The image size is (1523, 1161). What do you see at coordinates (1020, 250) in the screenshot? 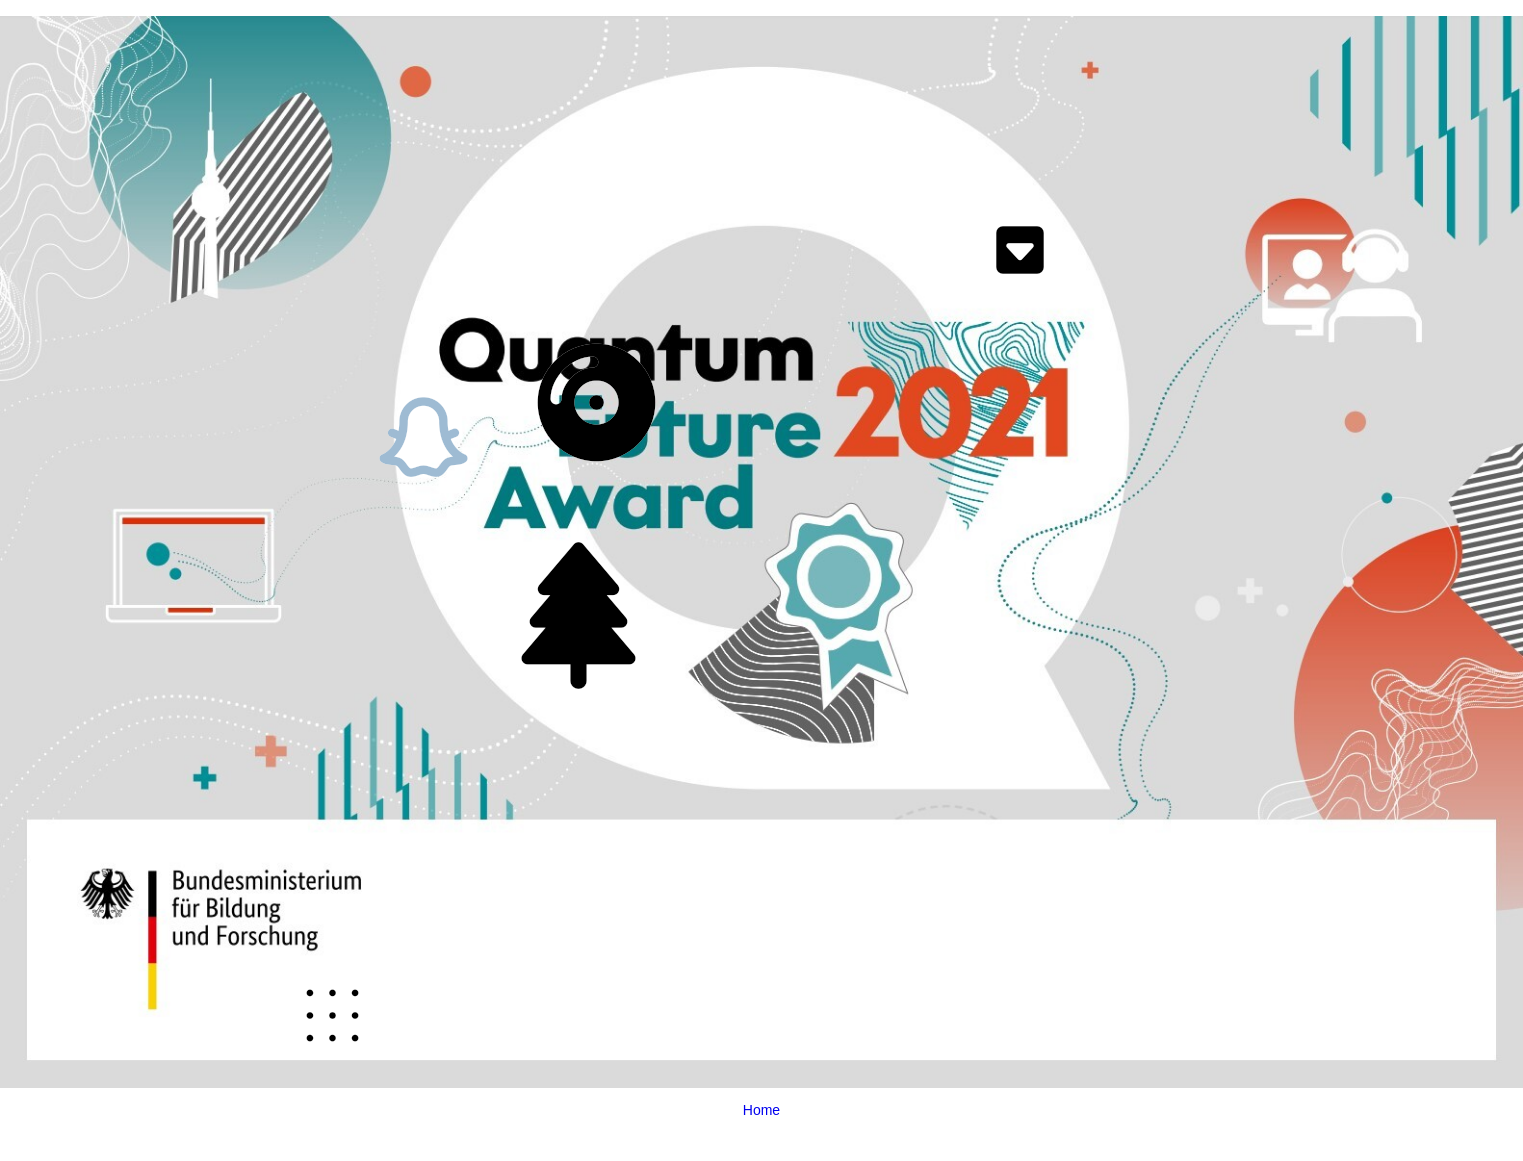
I see `expand dropdown menu` at bounding box center [1020, 250].